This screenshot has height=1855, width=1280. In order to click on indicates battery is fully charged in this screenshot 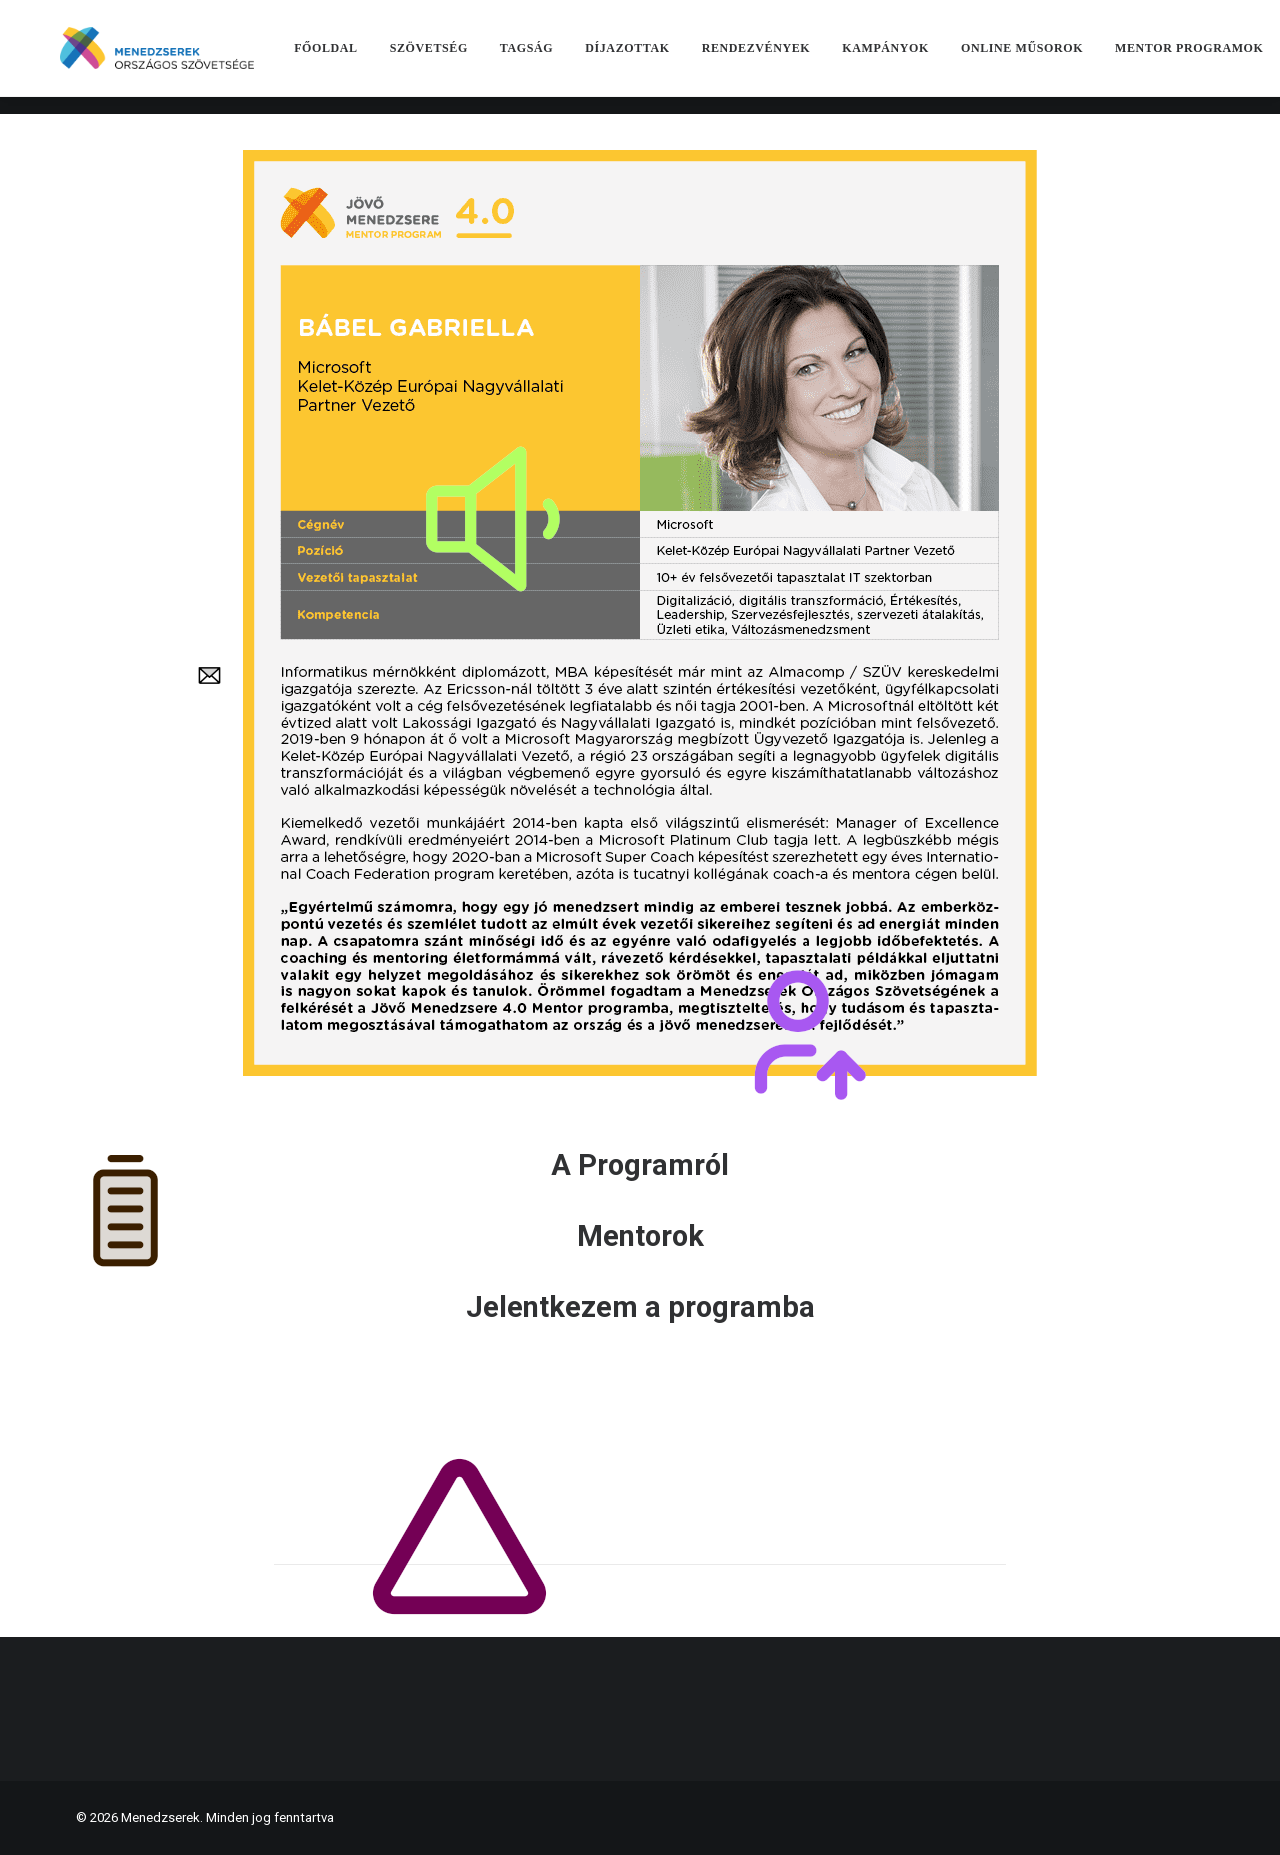, I will do `click(125, 1212)`.